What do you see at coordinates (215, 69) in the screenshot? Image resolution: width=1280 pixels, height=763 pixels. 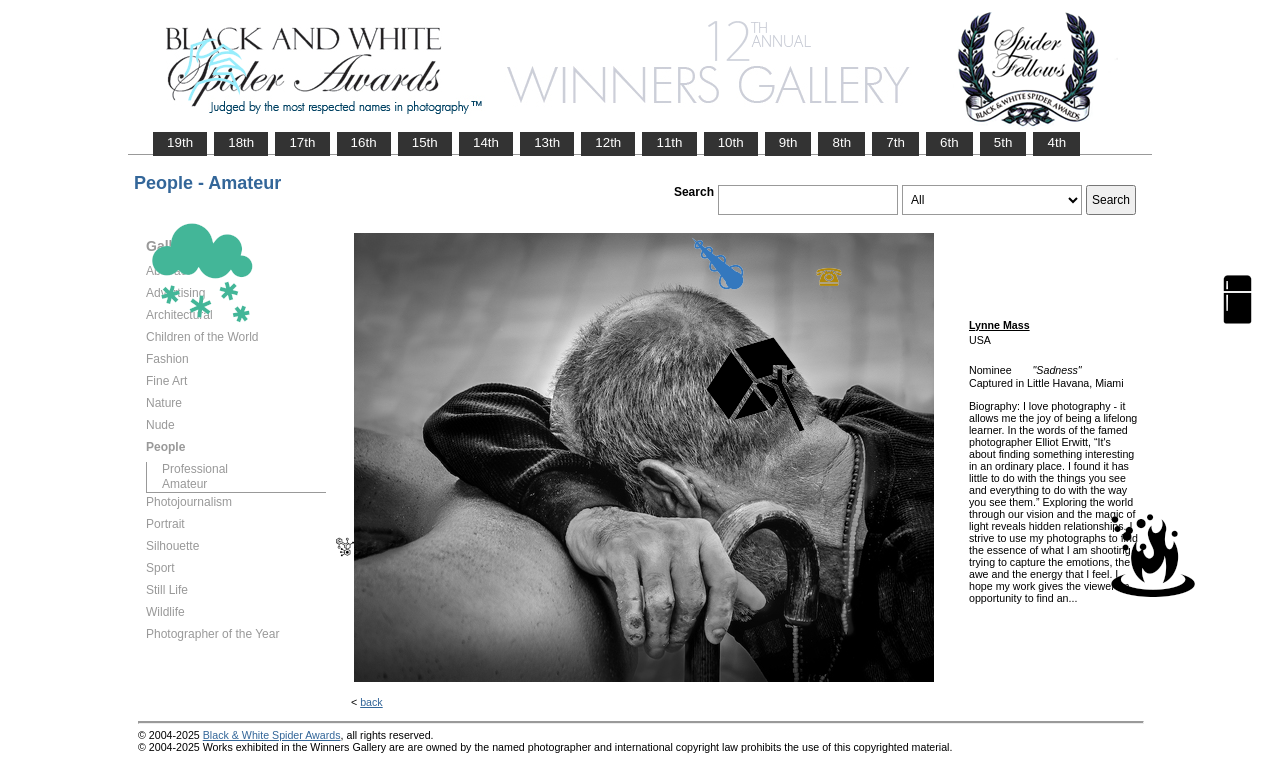 I see `activate shadow grasp ability` at bounding box center [215, 69].